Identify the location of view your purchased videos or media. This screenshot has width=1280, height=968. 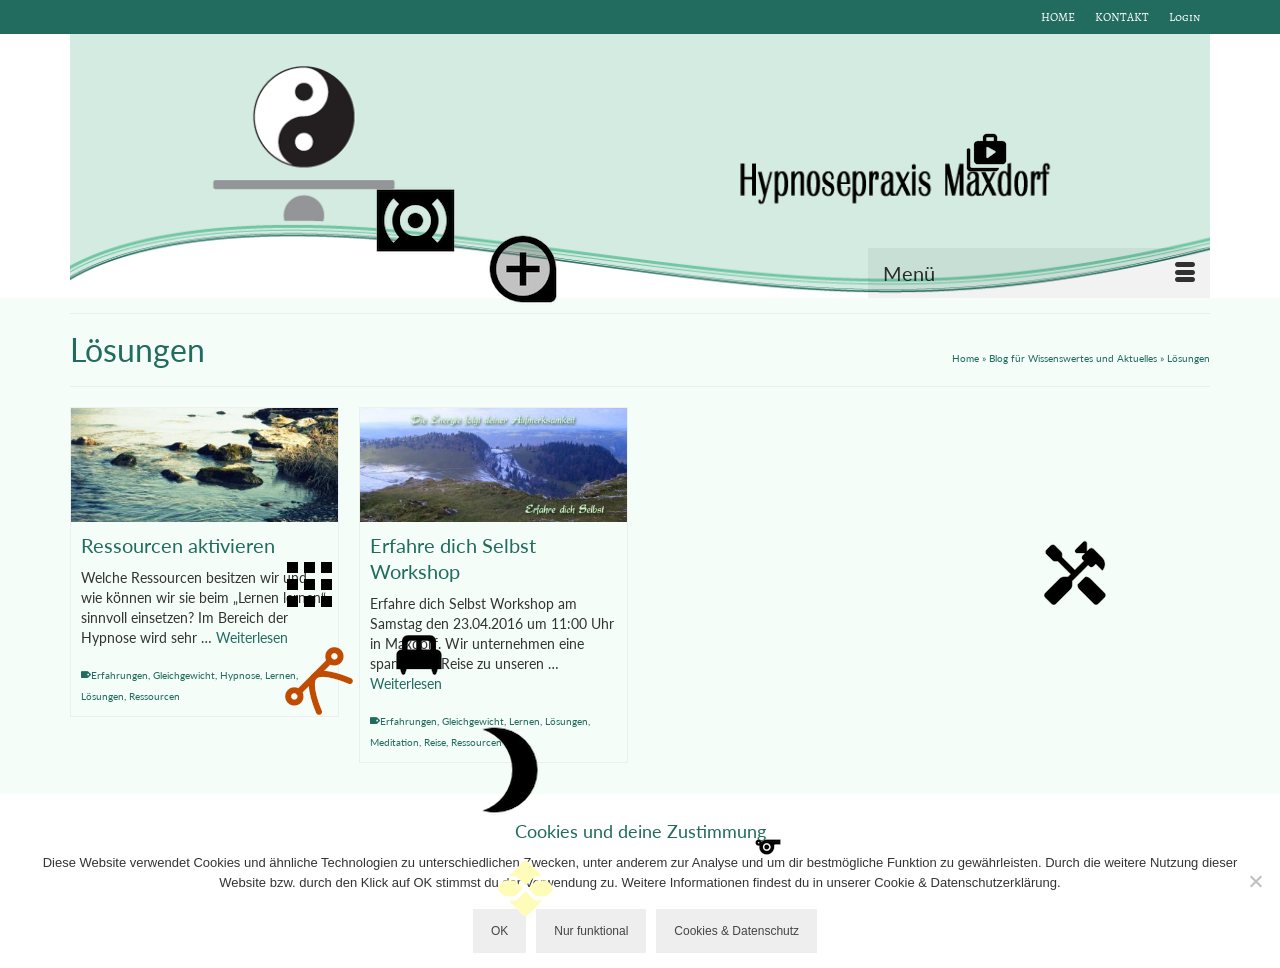
(986, 153).